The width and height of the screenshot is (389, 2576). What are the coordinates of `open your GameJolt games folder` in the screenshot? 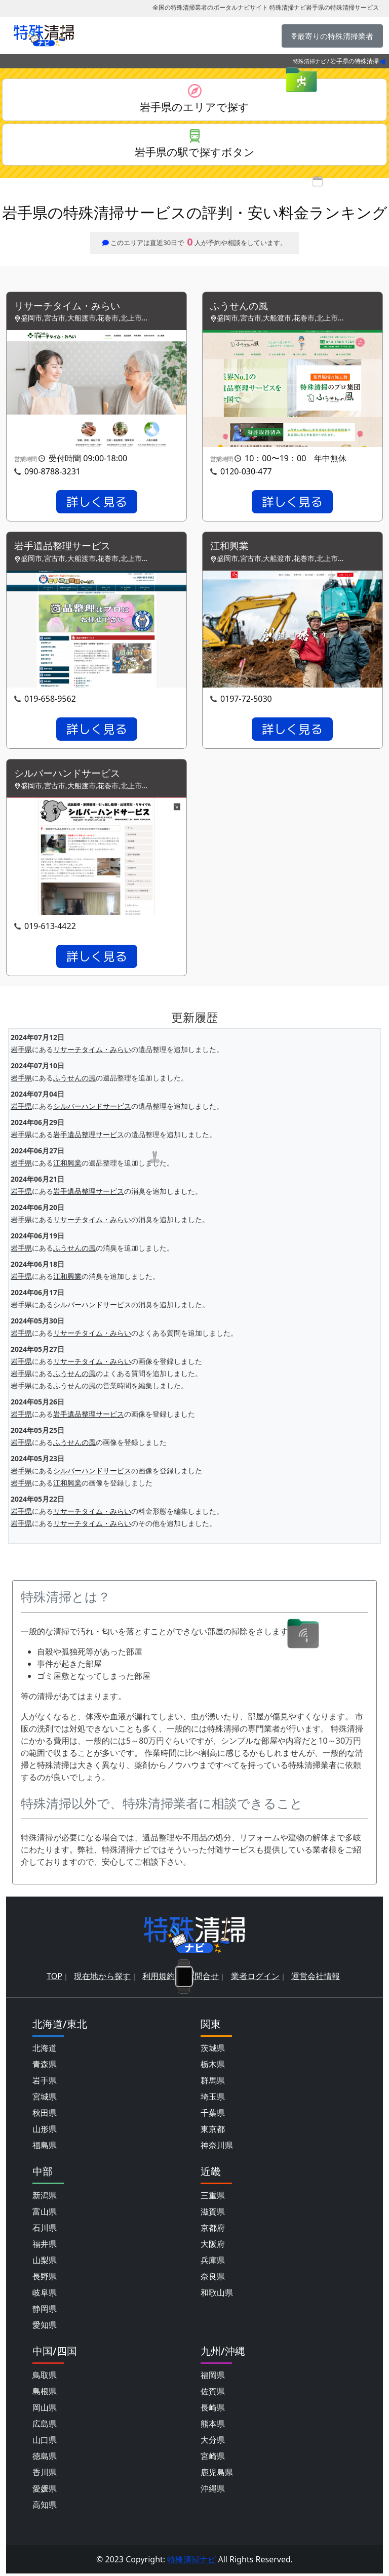 It's located at (301, 80).